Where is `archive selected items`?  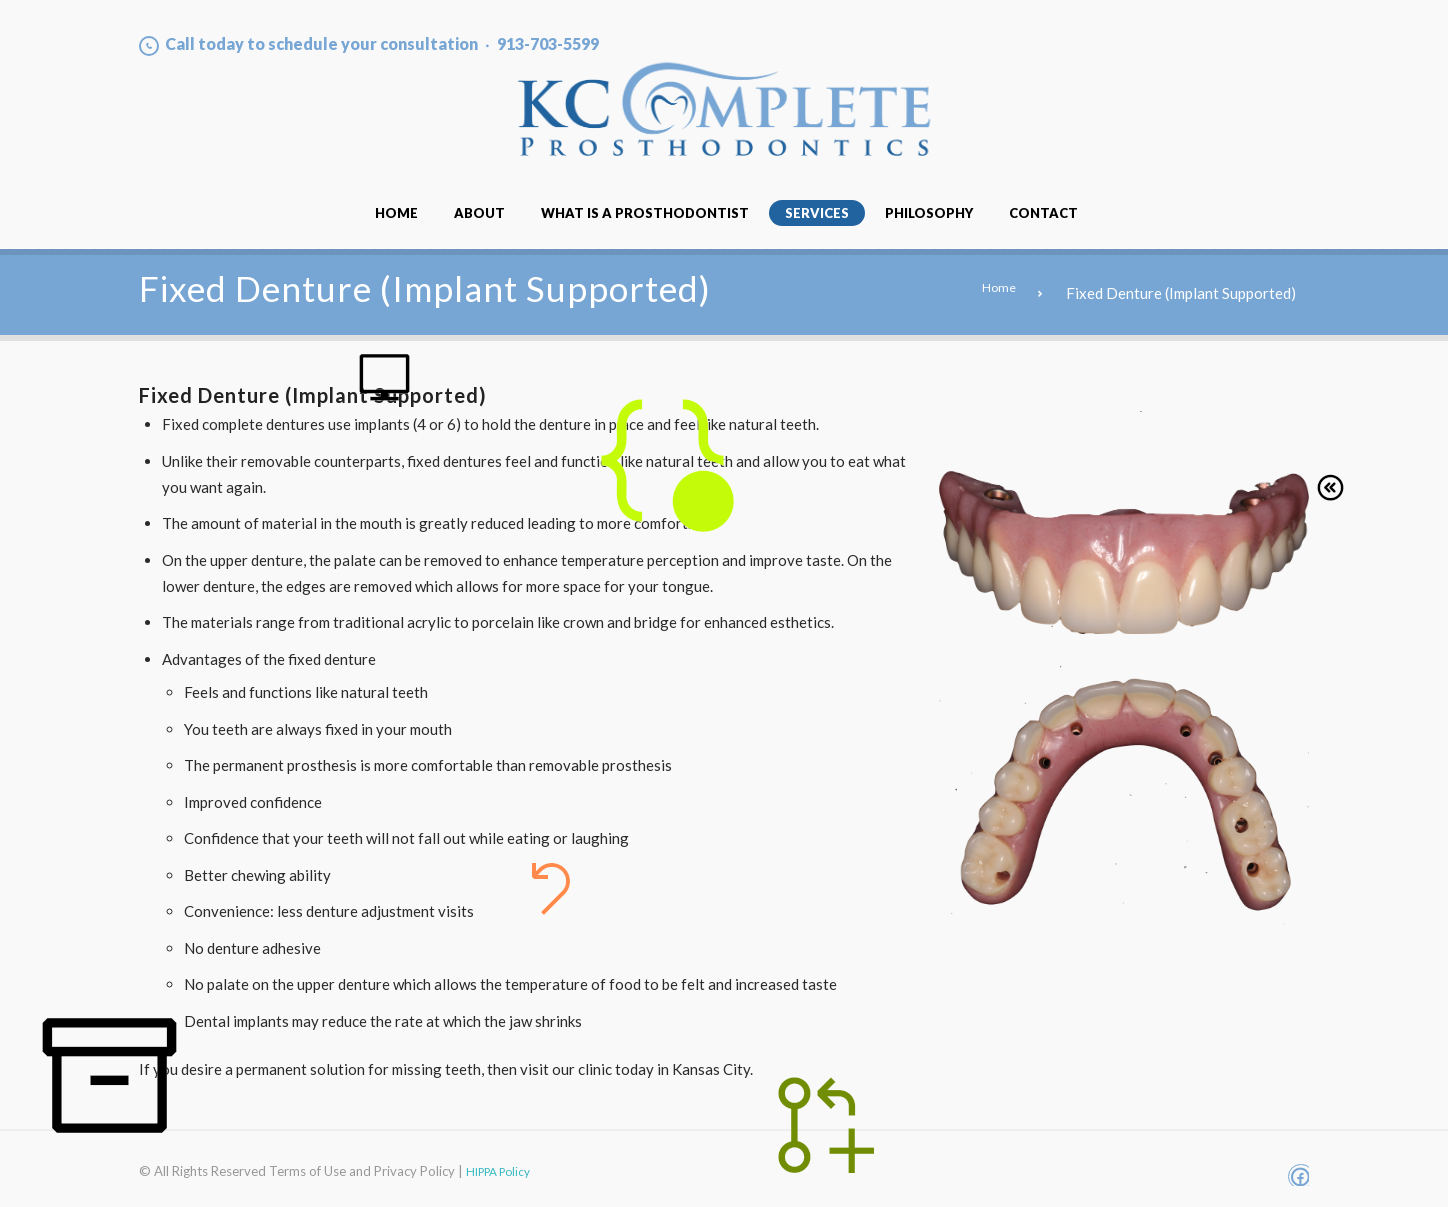
archive selected items is located at coordinates (109, 1075).